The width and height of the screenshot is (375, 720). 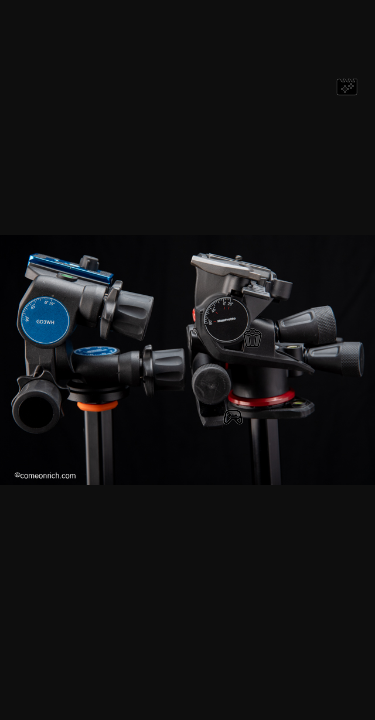 I want to click on access movies or entertainment section, so click(x=252, y=338).